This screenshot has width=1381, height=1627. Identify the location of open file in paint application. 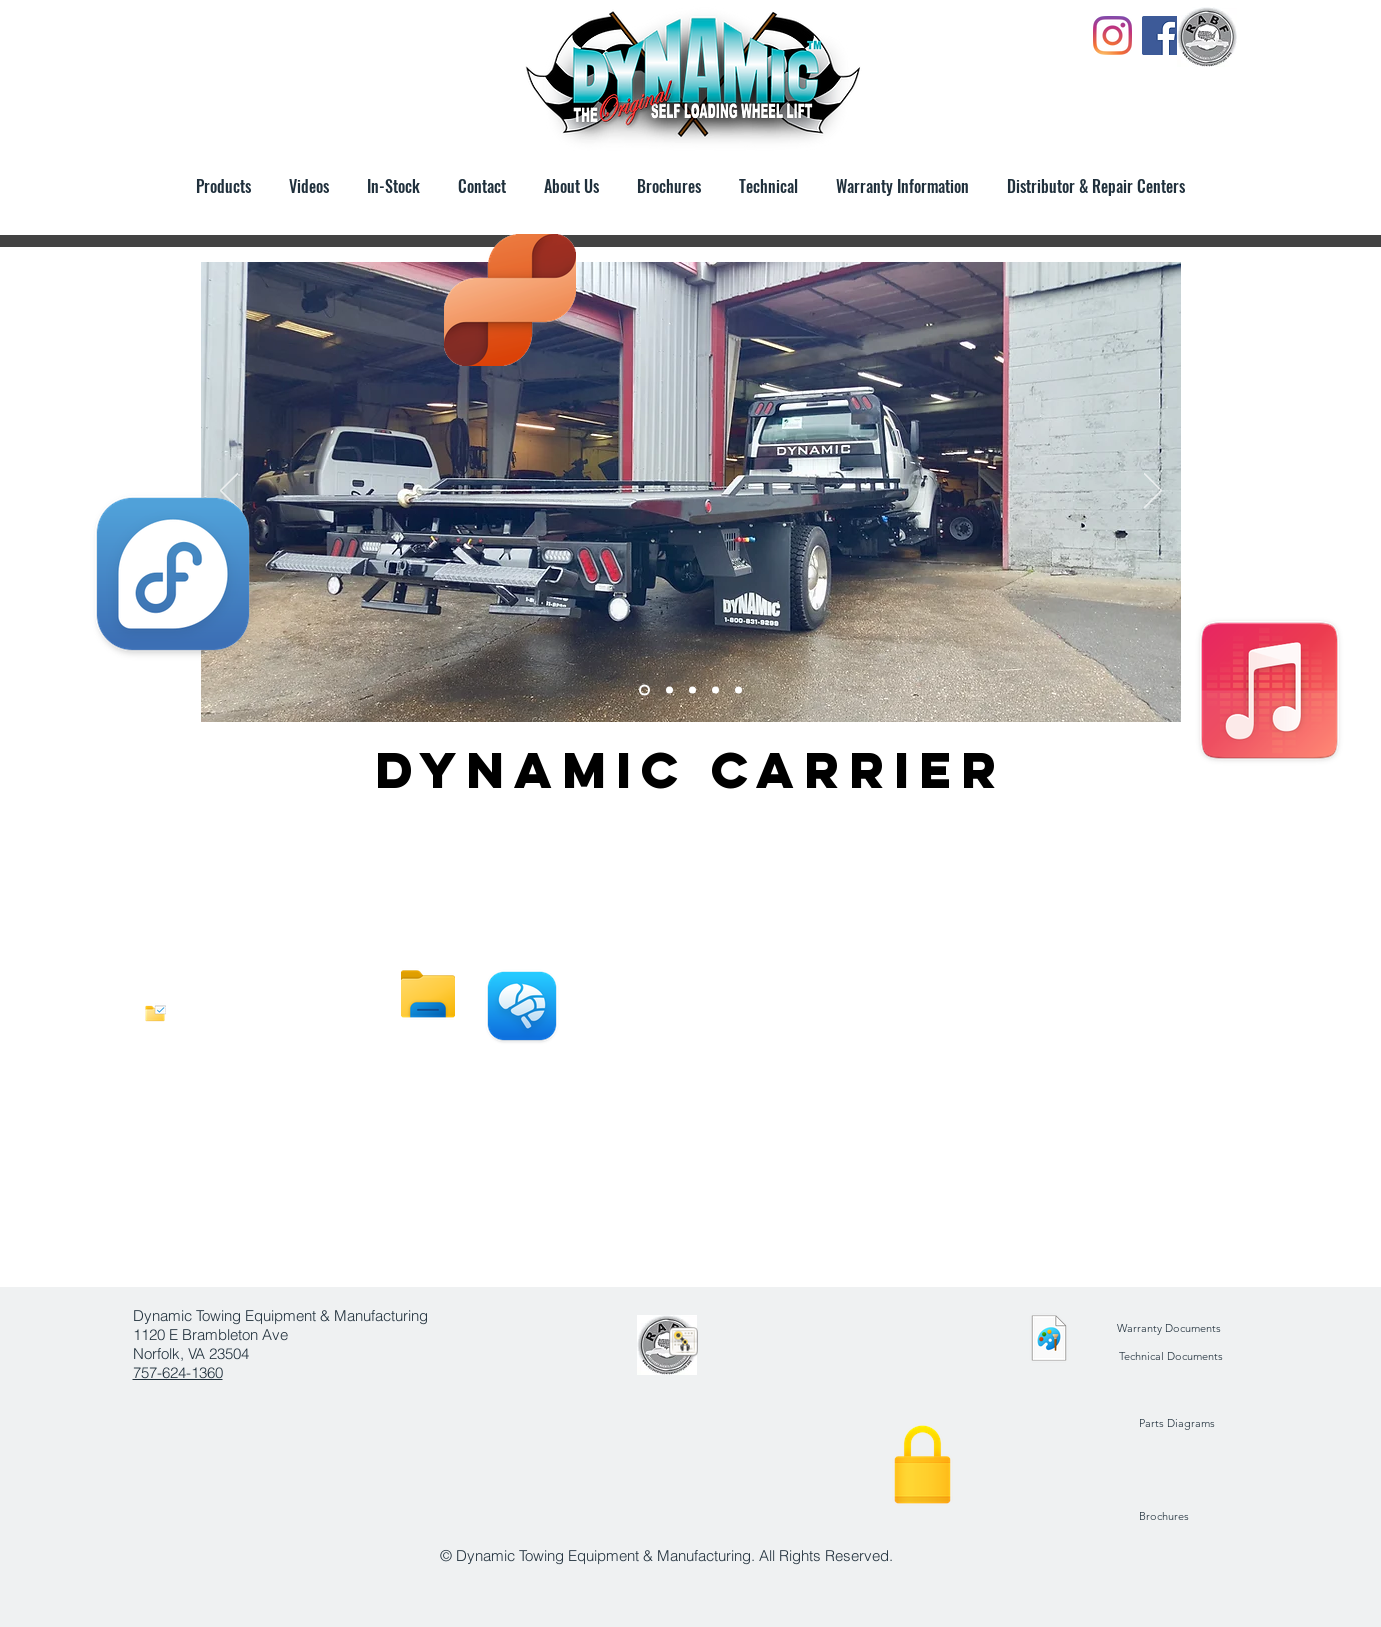
(1049, 1338).